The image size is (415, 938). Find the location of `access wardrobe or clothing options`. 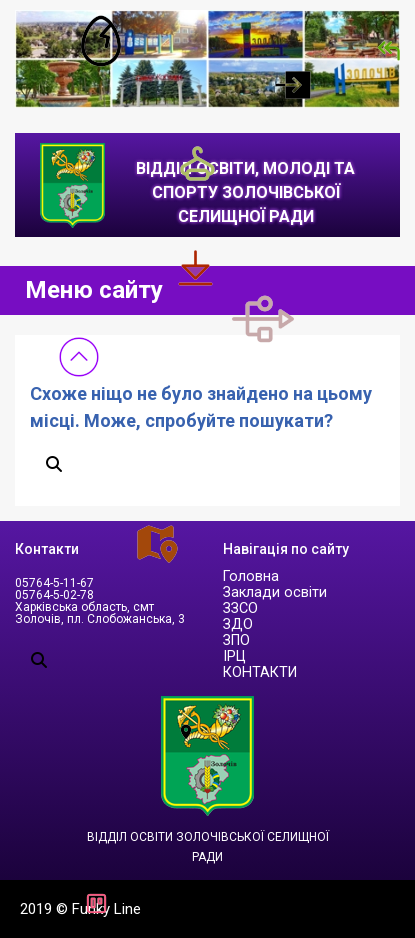

access wardrobe or clothing options is located at coordinates (197, 163).